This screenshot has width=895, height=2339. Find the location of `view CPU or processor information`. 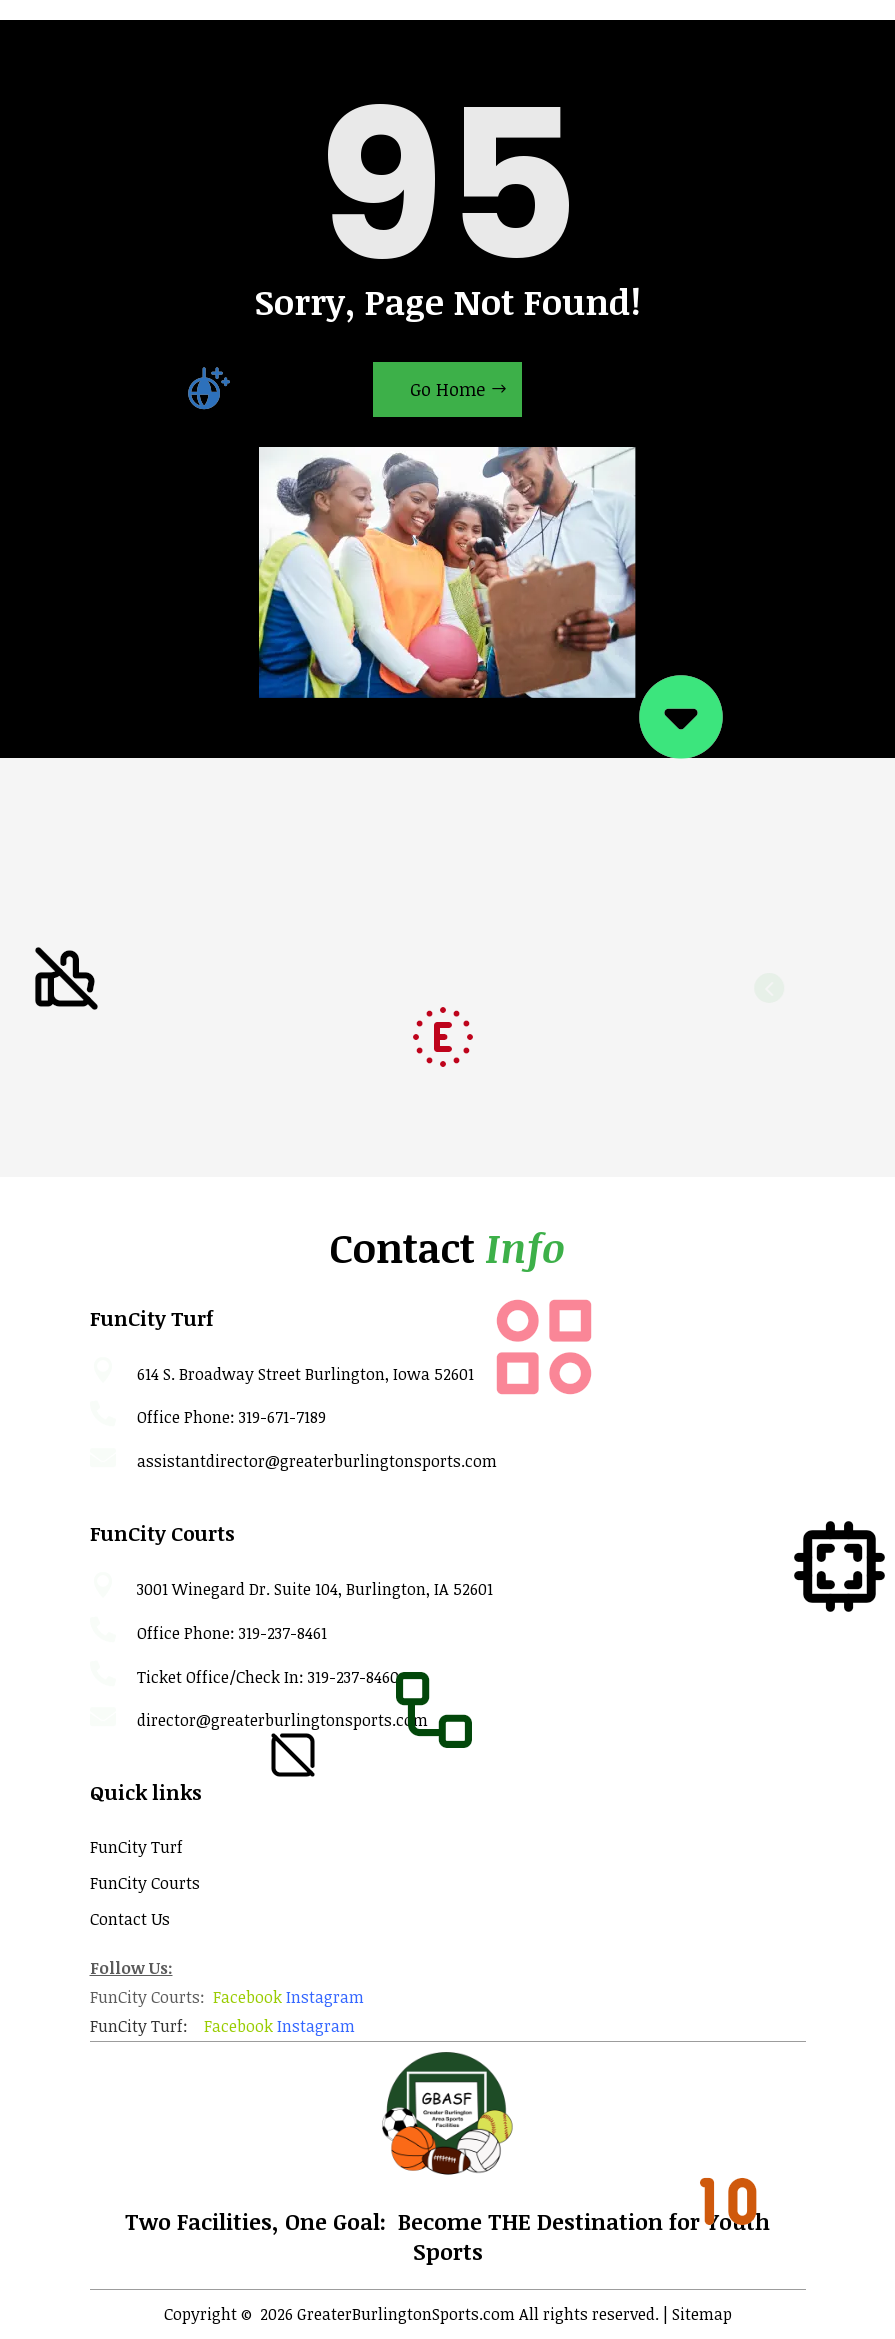

view CPU or processor information is located at coordinates (839, 1566).